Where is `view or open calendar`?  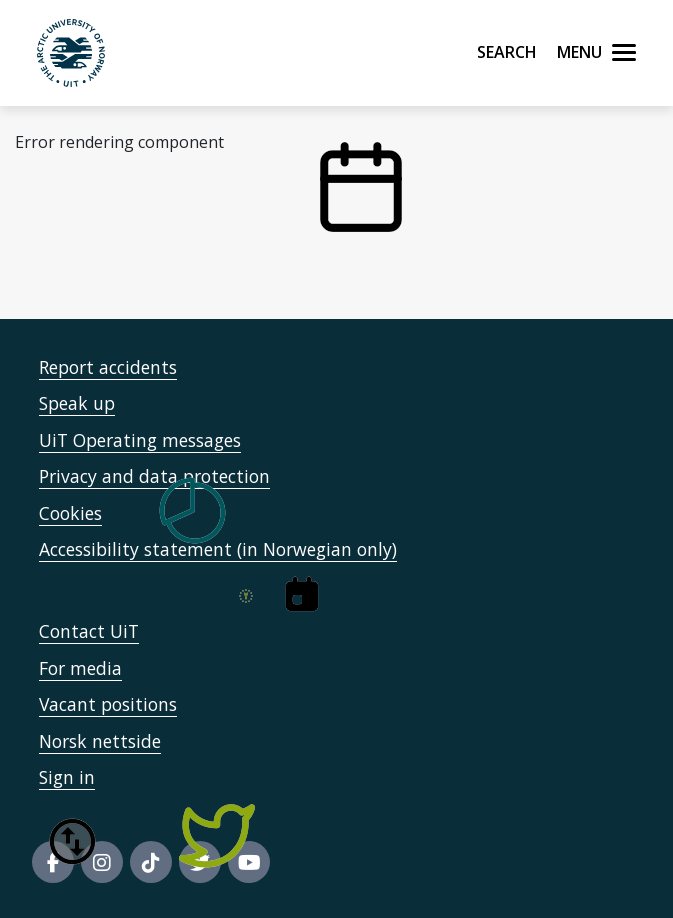 view or open calendar is located at coordinates (361, 187).